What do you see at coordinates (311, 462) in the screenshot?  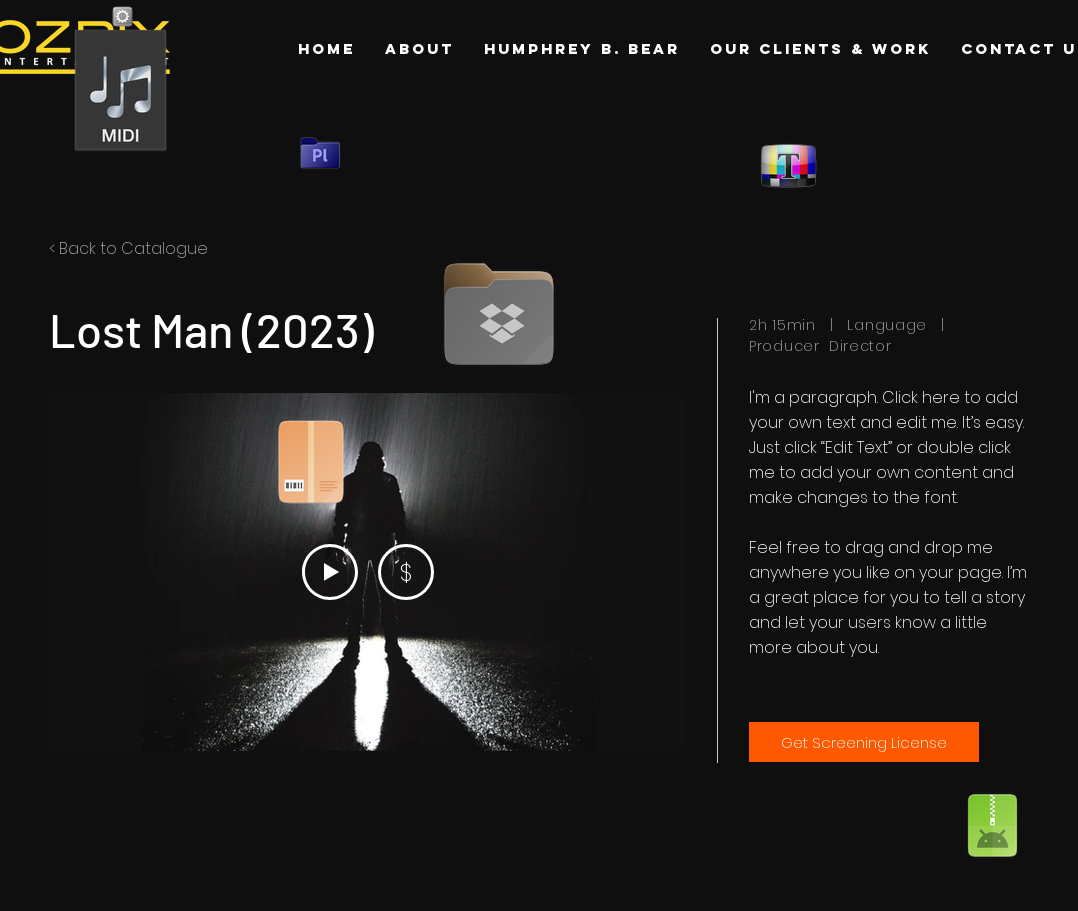 I see `compressed or archived file type indicator` at bounding box center [311, 462].